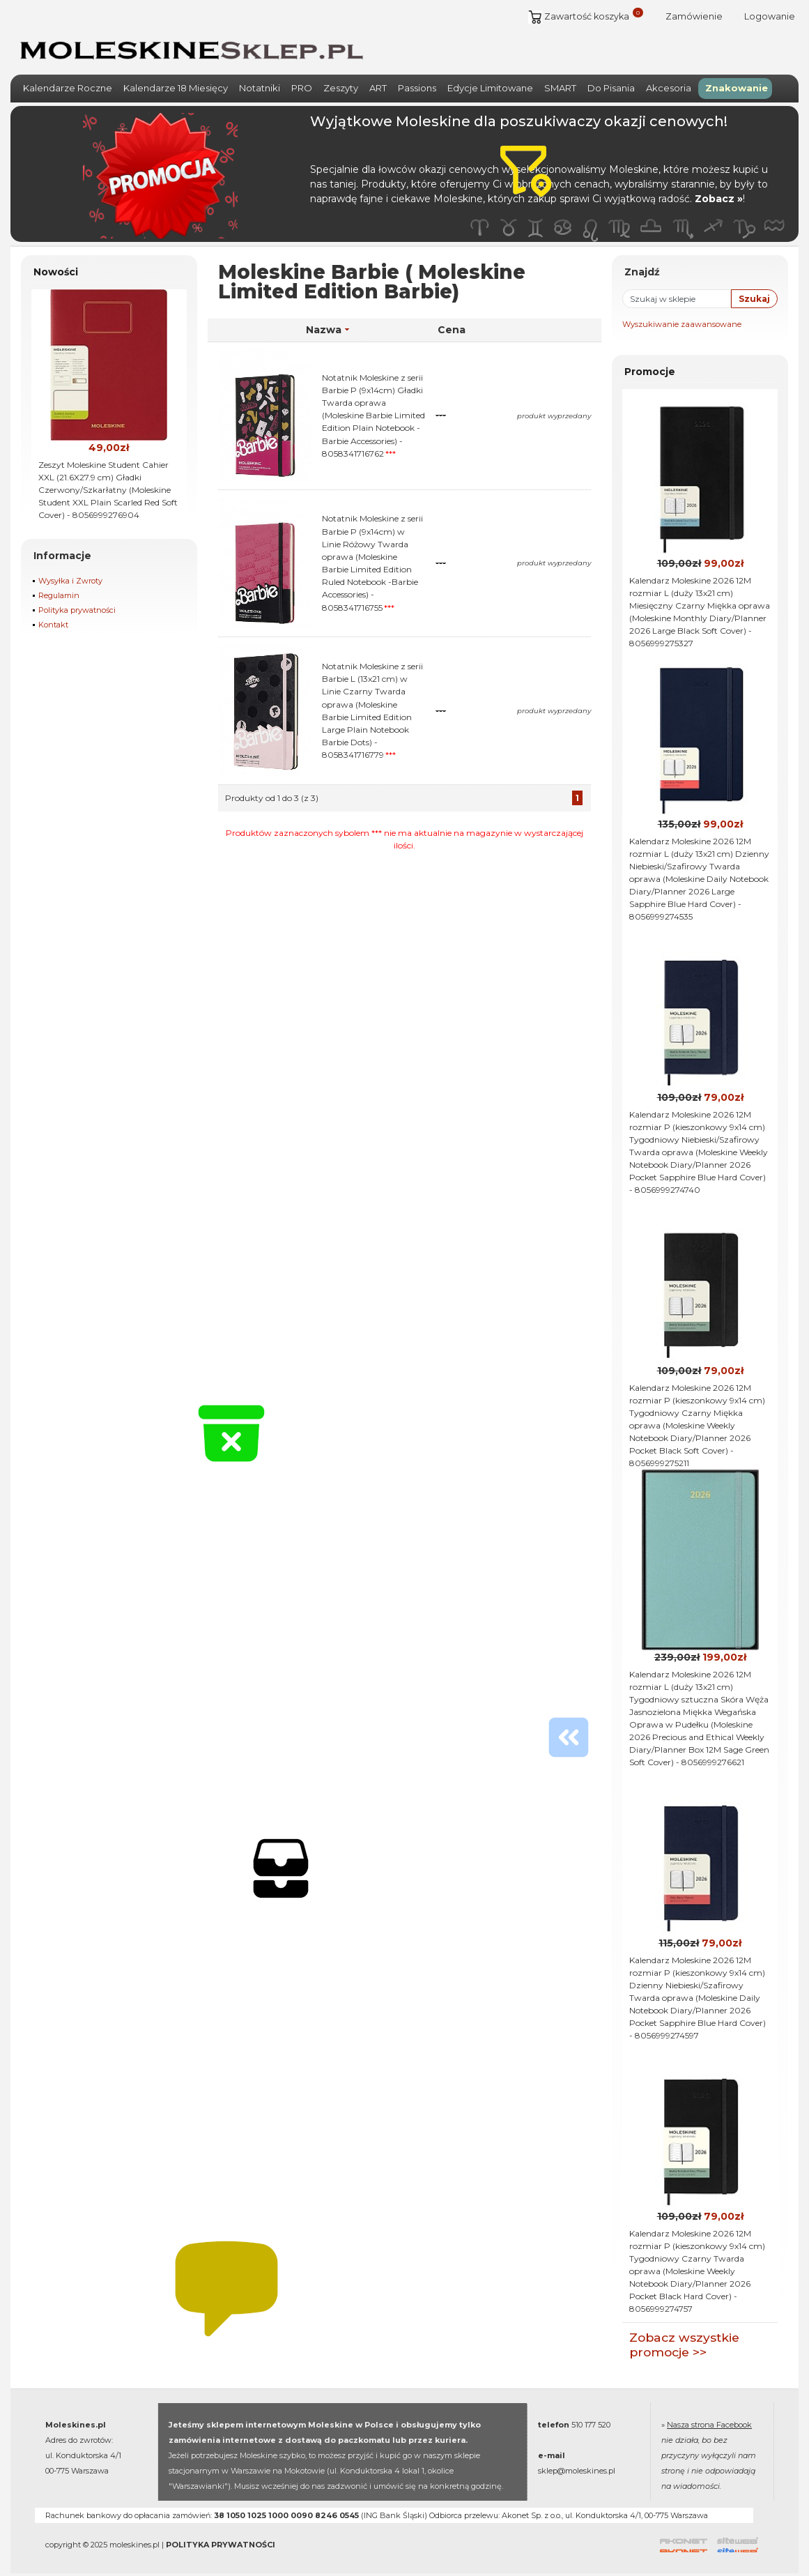 Image resolution: width=809 pixels, height=2576 pixels. I want to click on view stacked file trays or inbox, so click(281, 1868).